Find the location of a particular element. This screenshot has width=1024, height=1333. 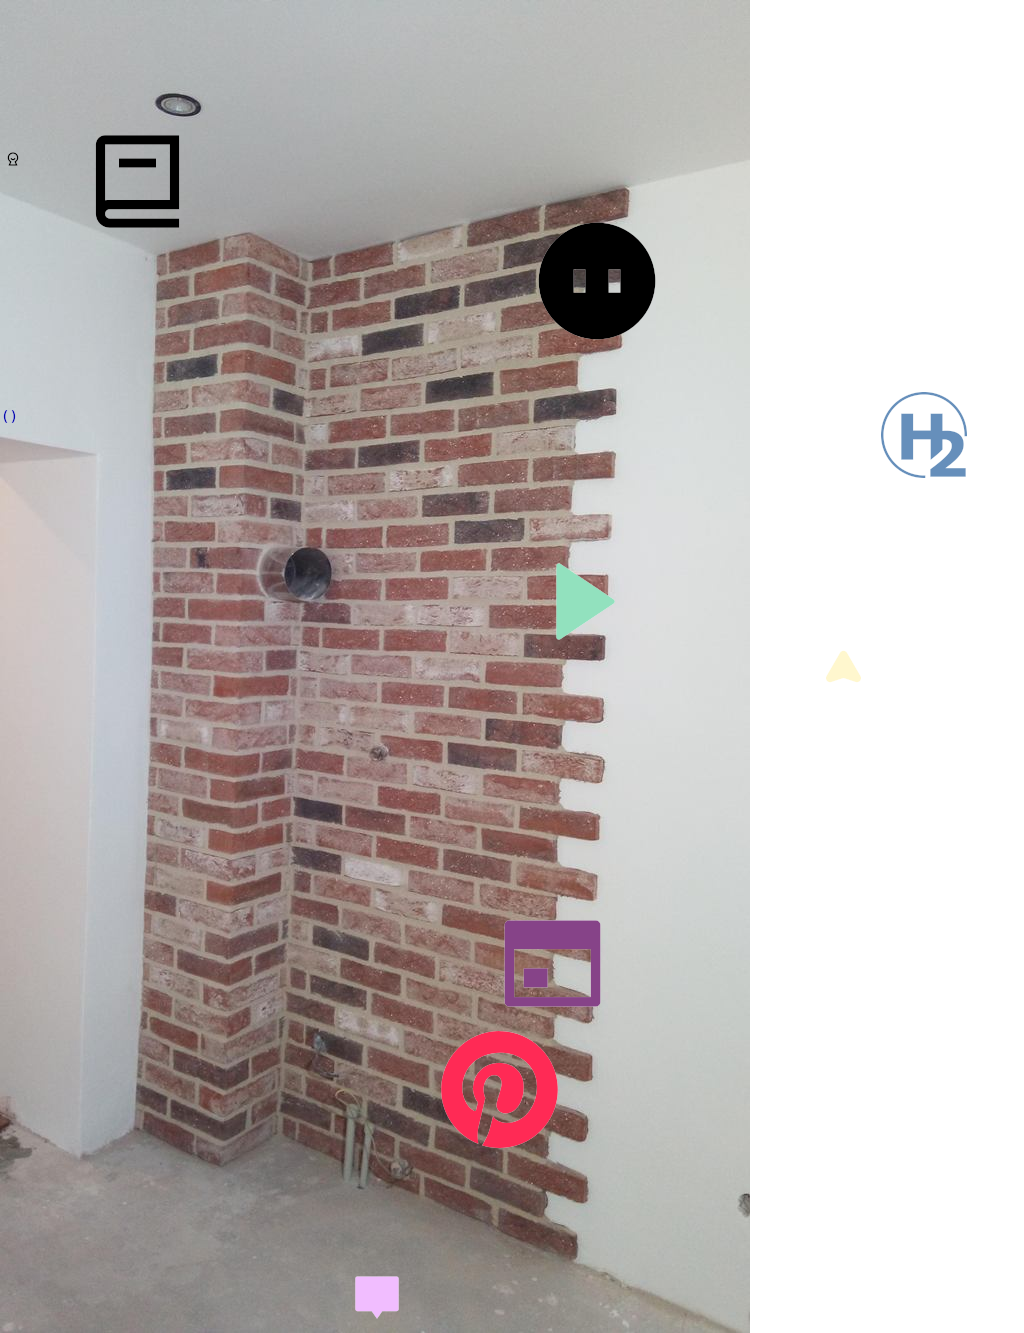

insert parentheses in code editor is located at coordinates (9, 416).